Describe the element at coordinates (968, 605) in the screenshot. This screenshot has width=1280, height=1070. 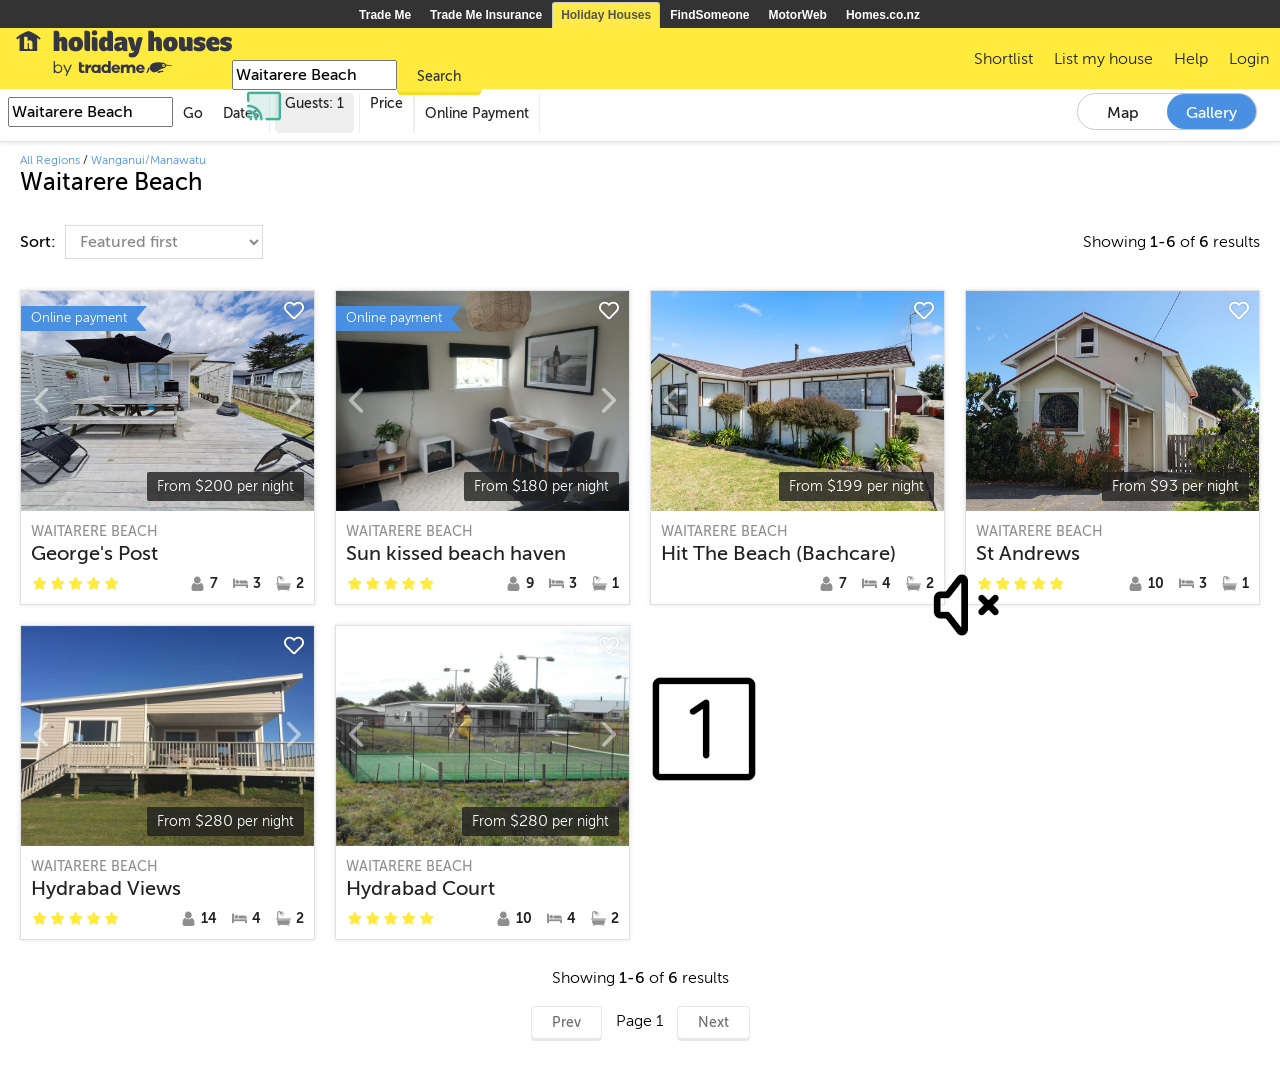
I see `mute audio or sound` at that location.